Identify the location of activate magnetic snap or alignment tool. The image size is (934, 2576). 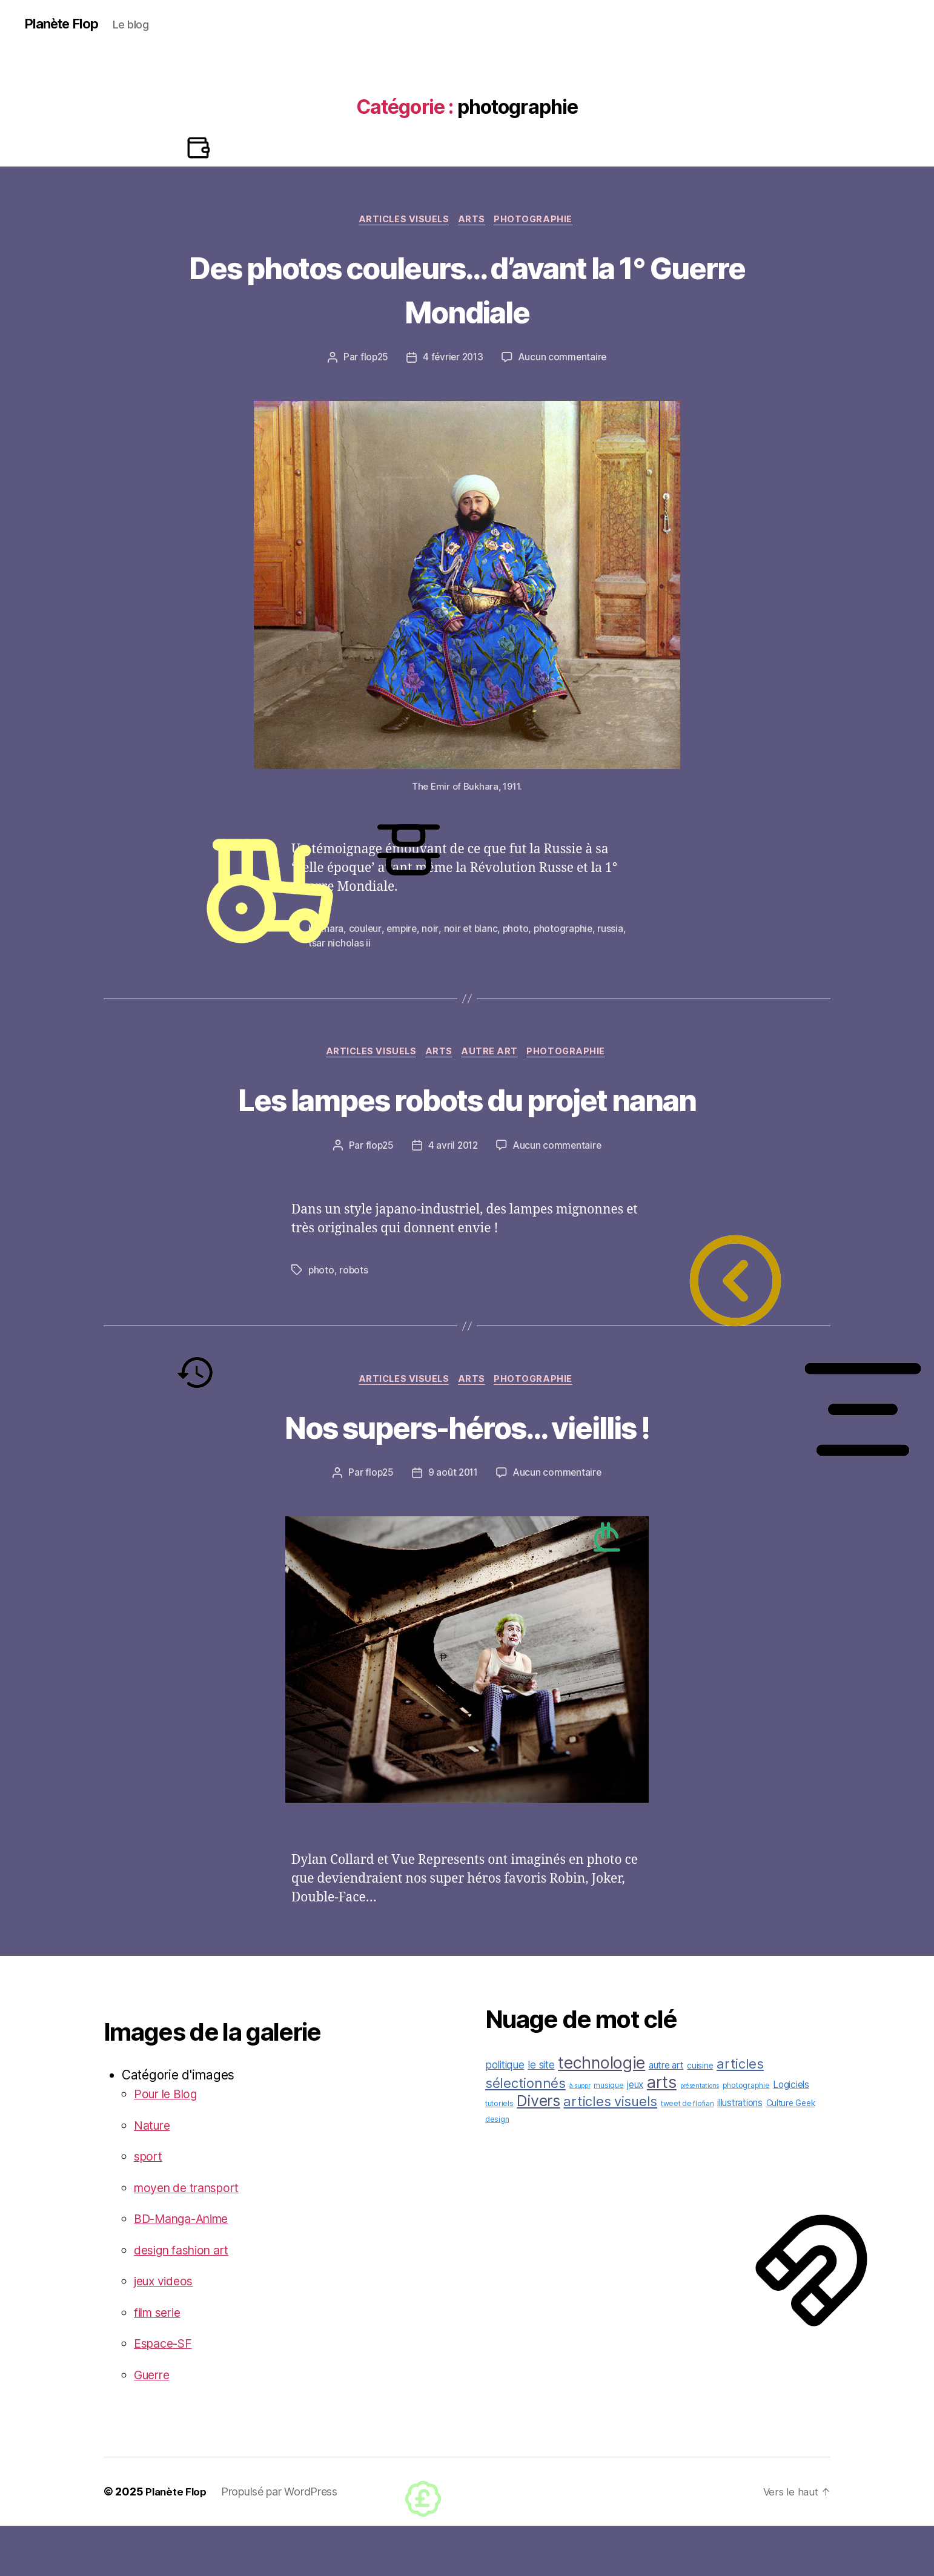
(811, 2270).